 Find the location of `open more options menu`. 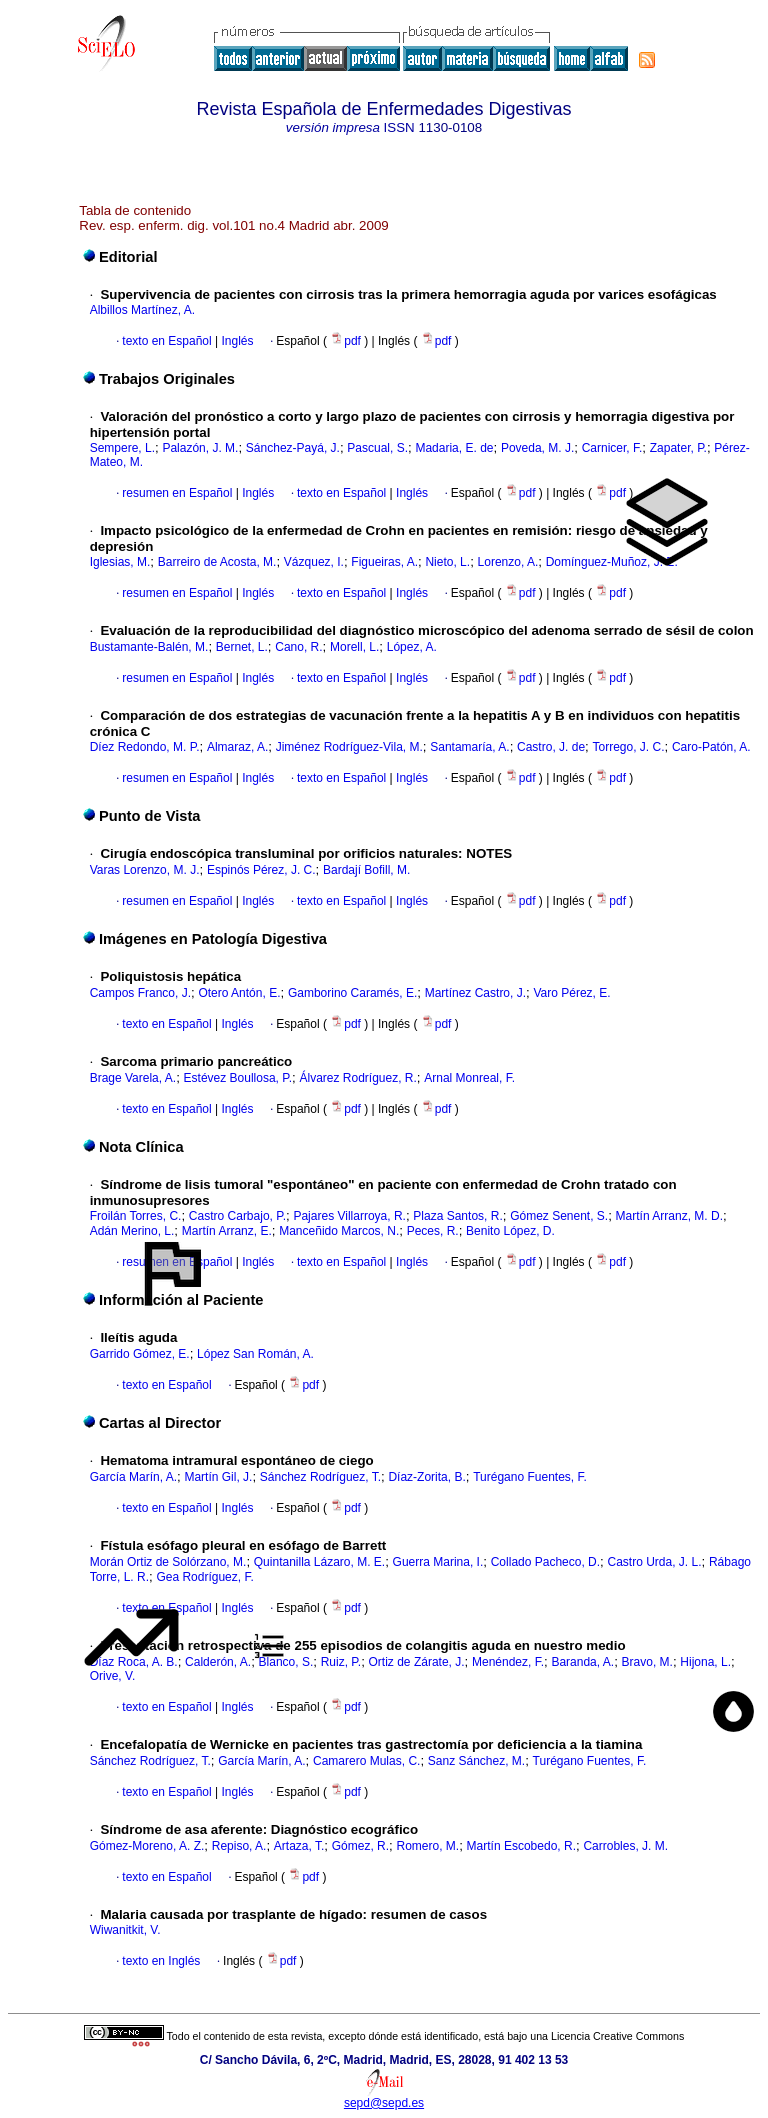

open more options menu is located at coordinates (141, 2044).